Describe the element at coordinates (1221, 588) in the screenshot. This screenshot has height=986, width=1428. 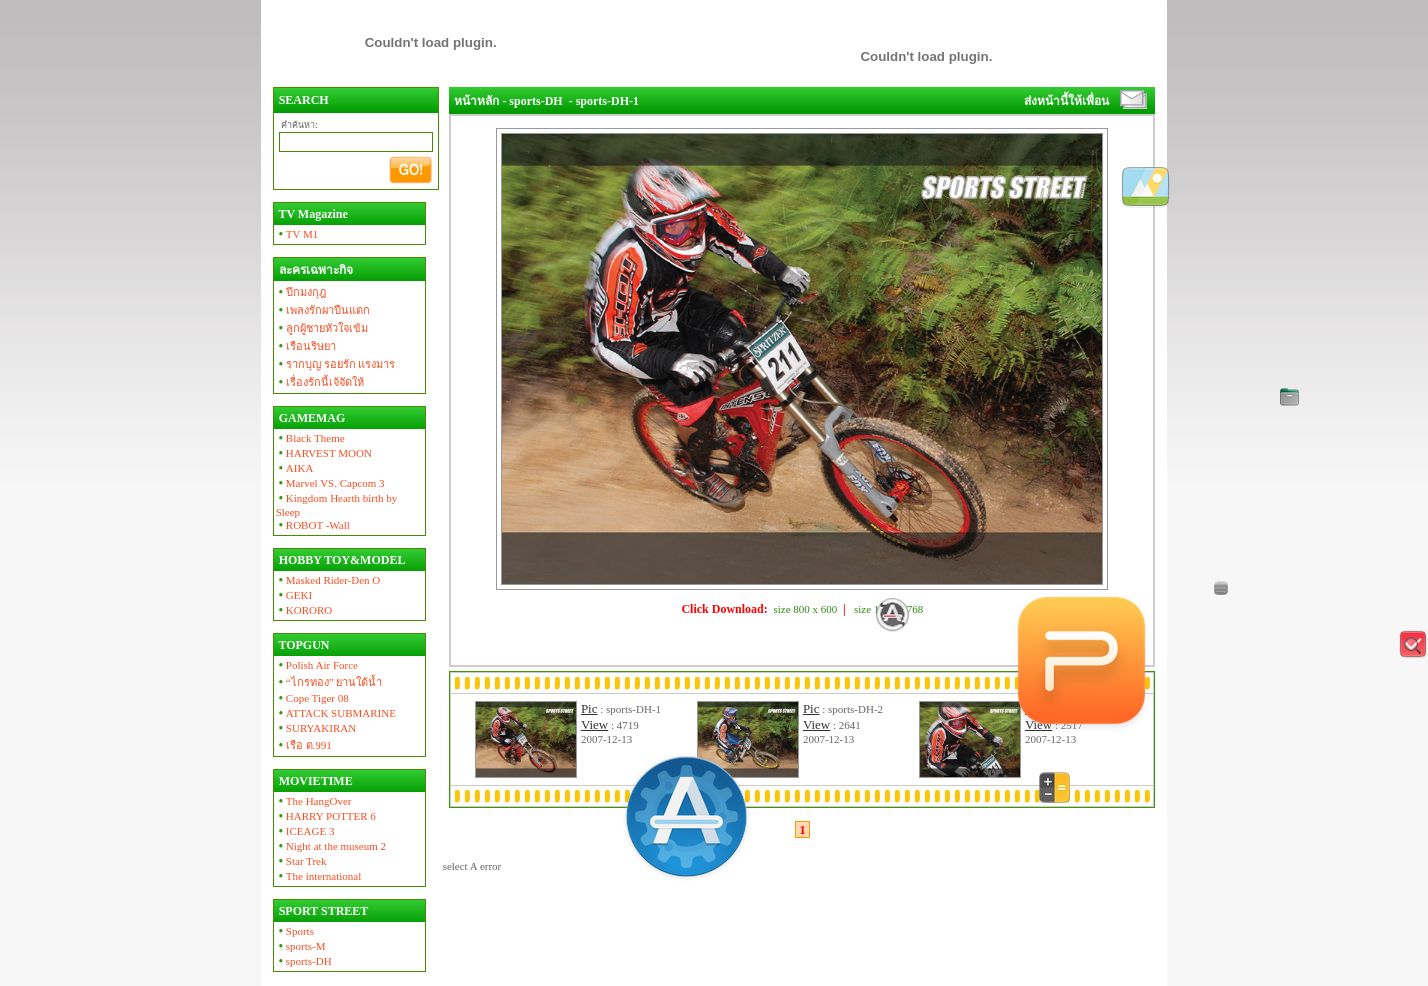
I see `open the notes app` at that location.